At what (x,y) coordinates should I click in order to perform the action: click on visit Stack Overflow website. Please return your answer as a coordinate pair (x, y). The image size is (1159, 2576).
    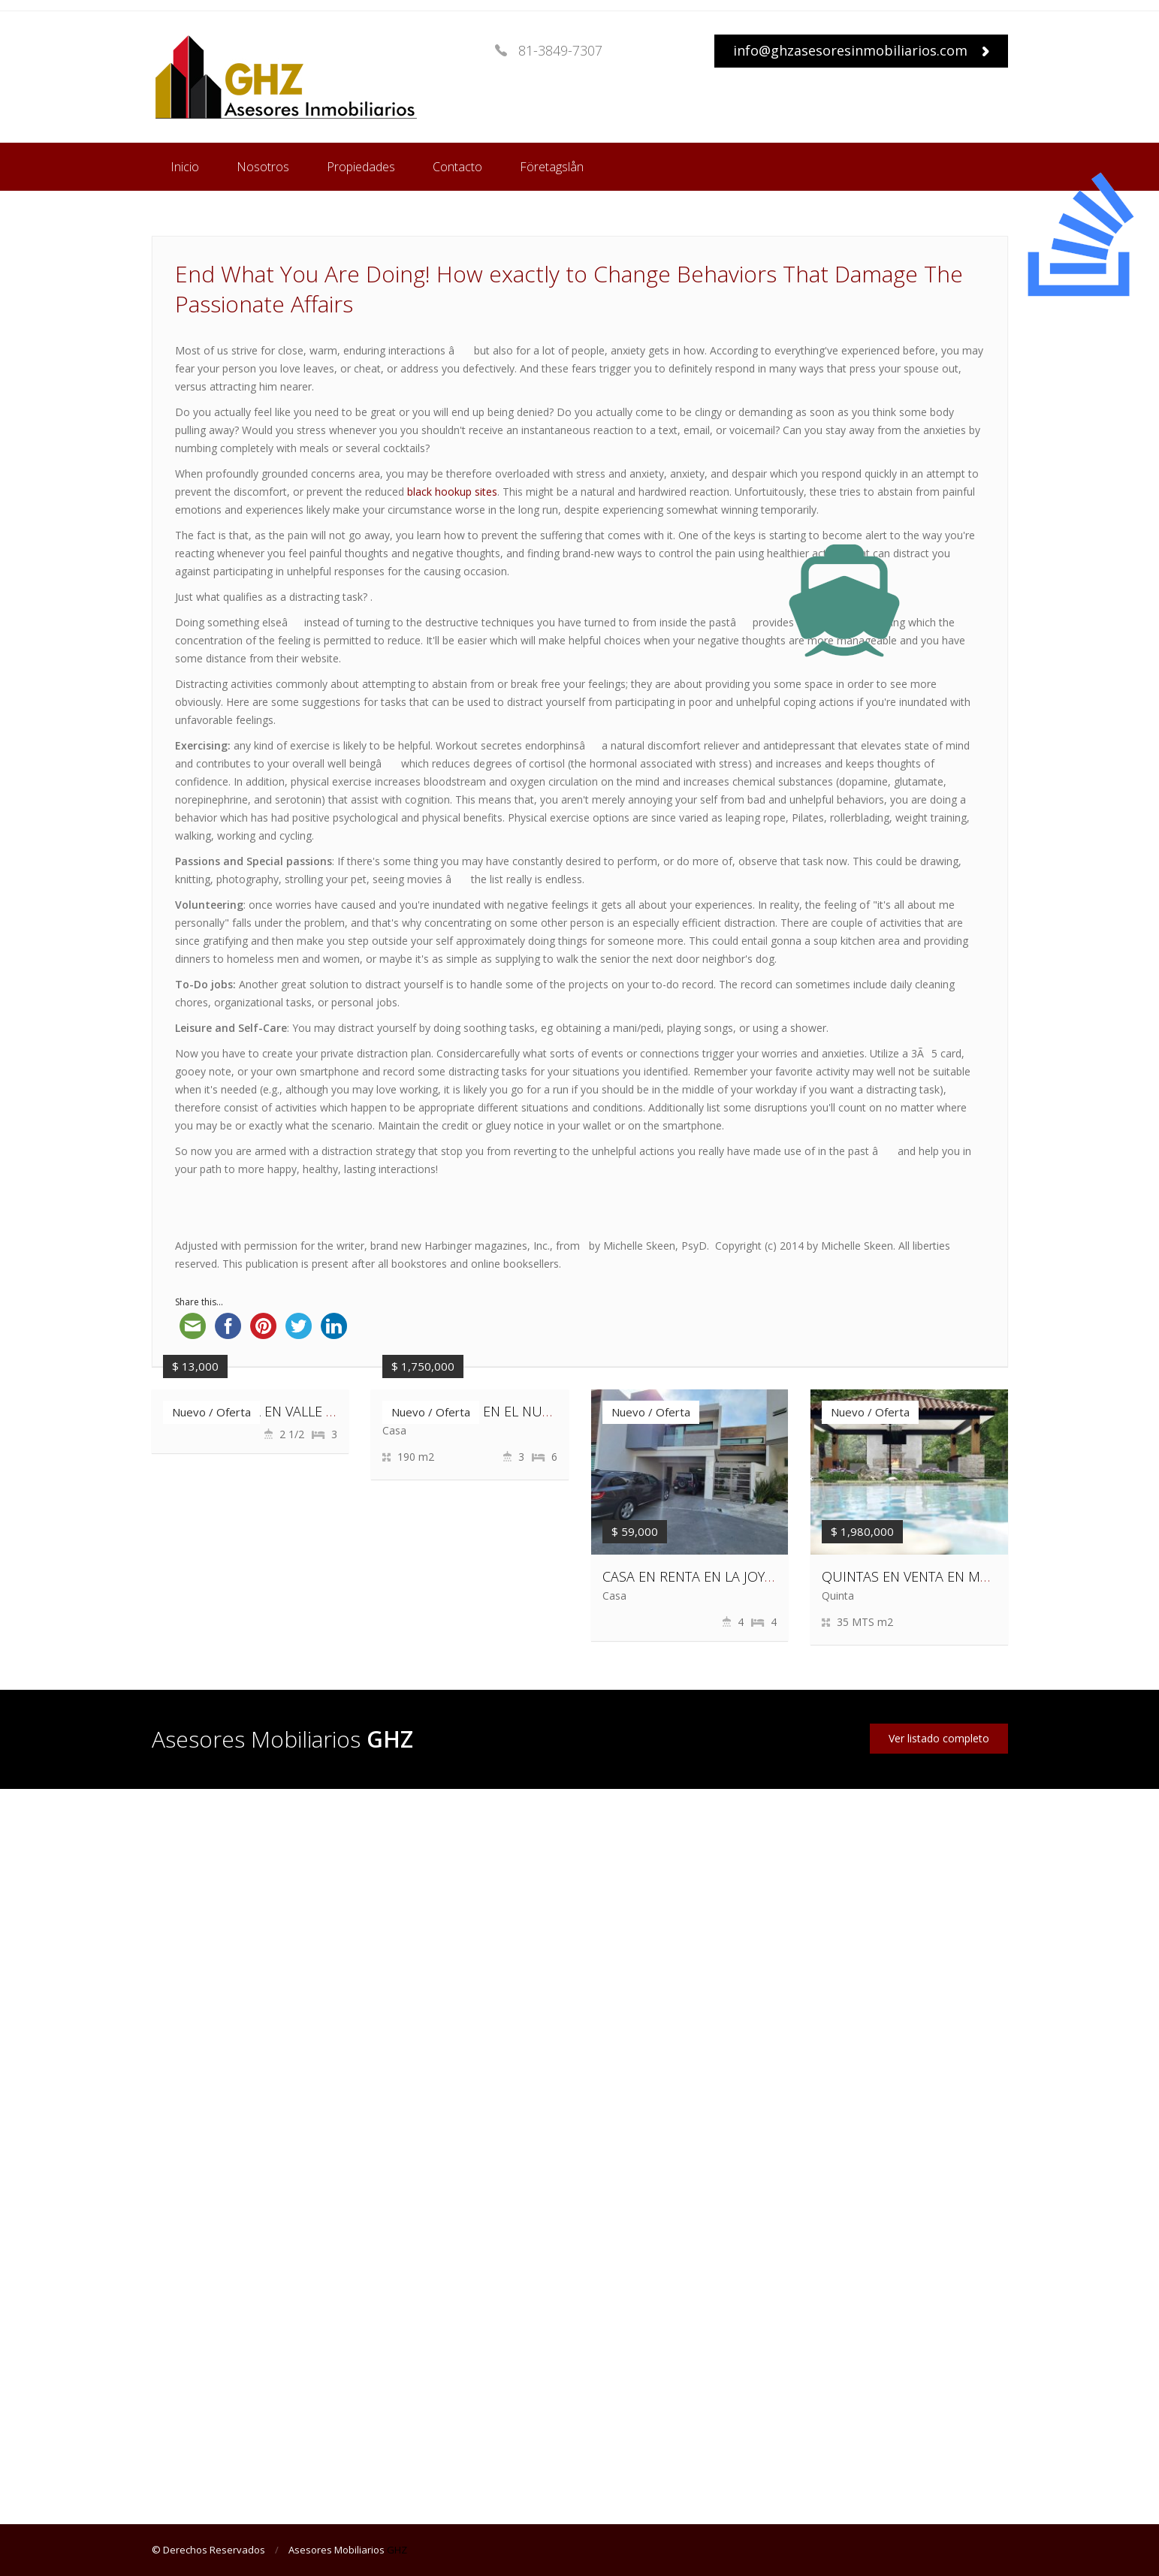
    Looking at the image, I should click on (1081, 234).